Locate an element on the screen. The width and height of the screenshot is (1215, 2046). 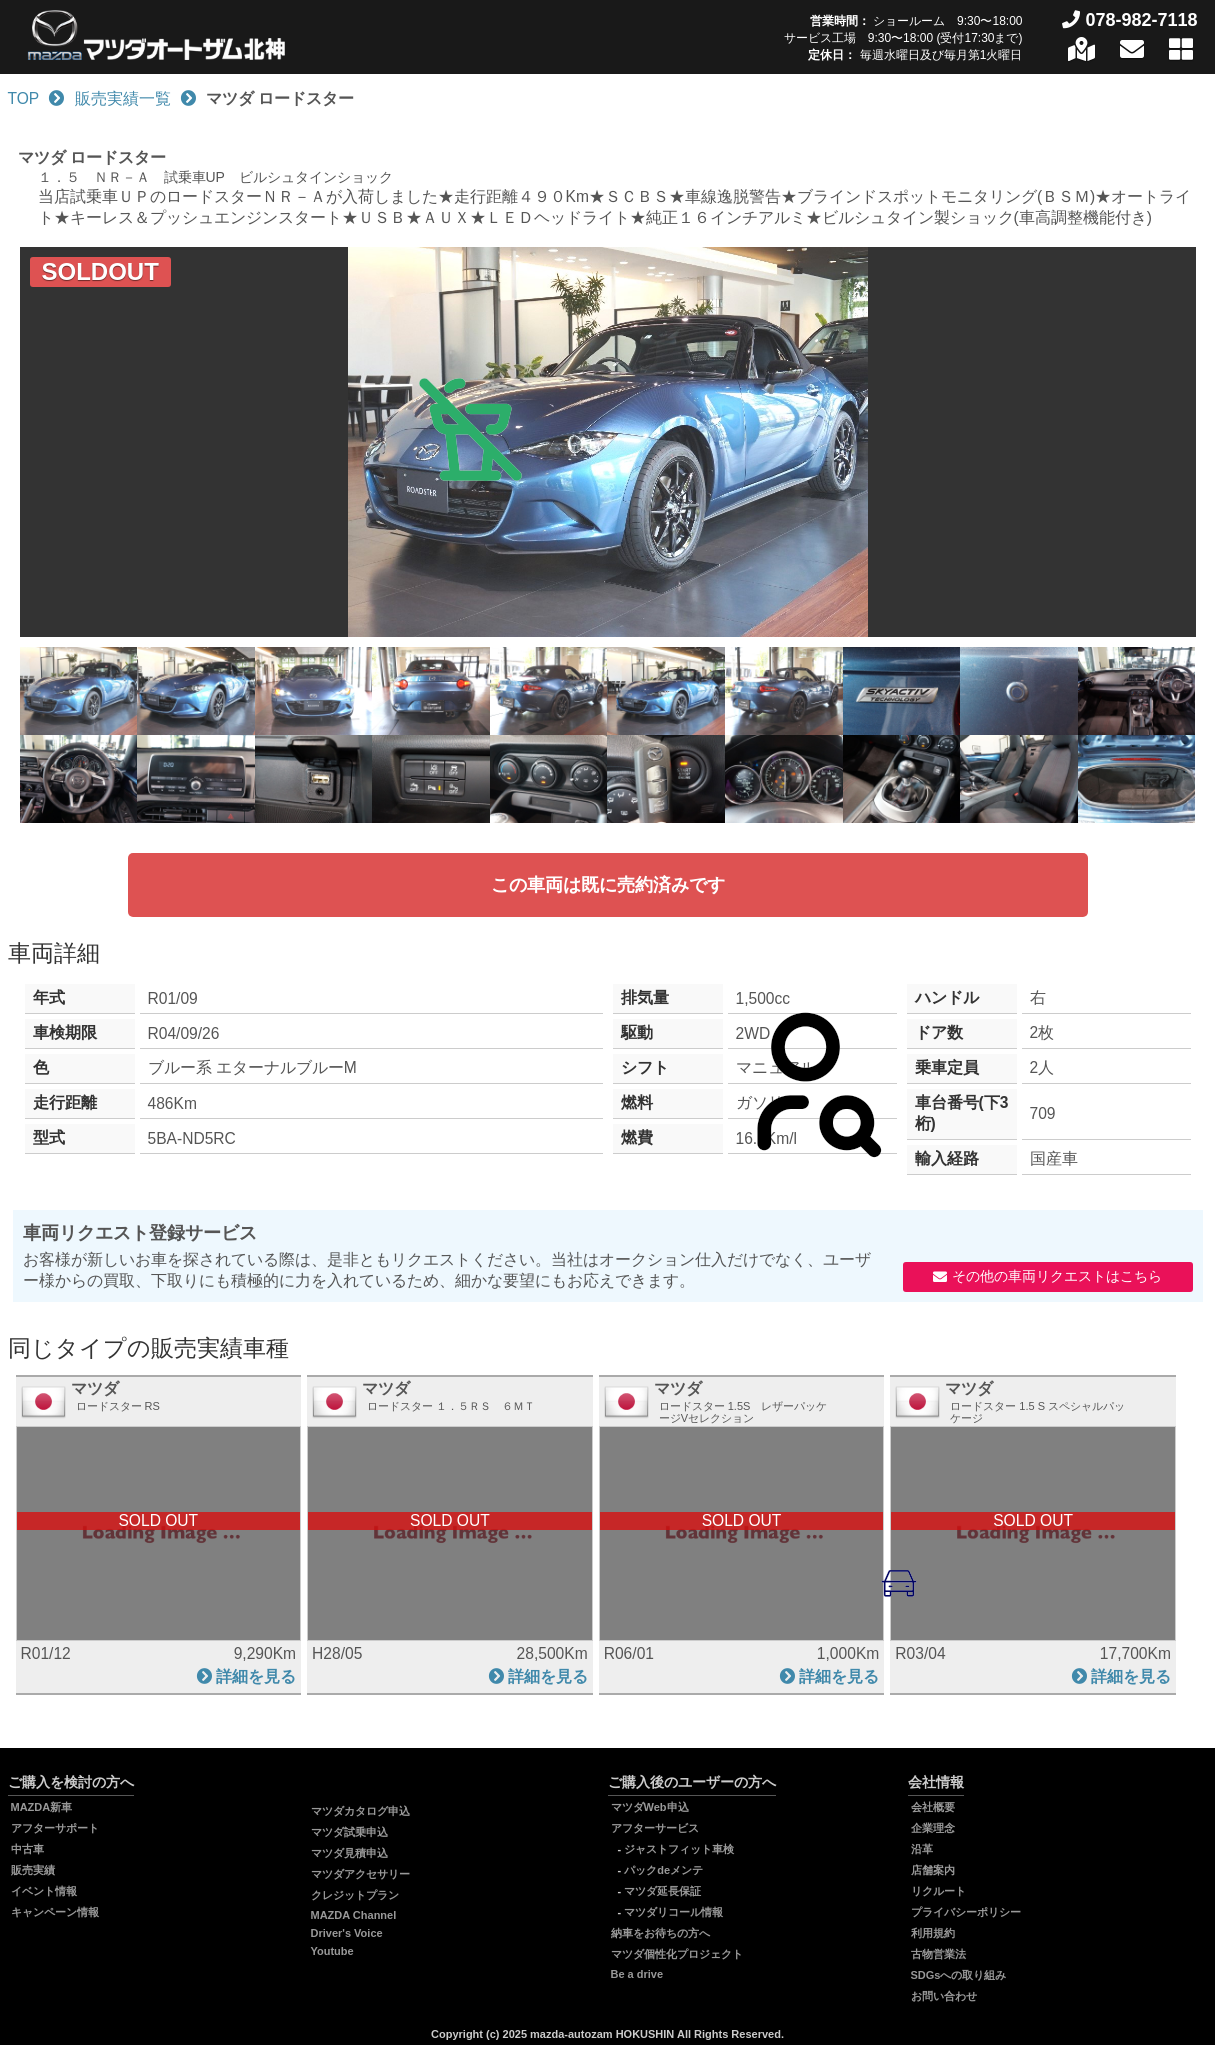
search for a user or contact is located at coordinates (805, 1081).